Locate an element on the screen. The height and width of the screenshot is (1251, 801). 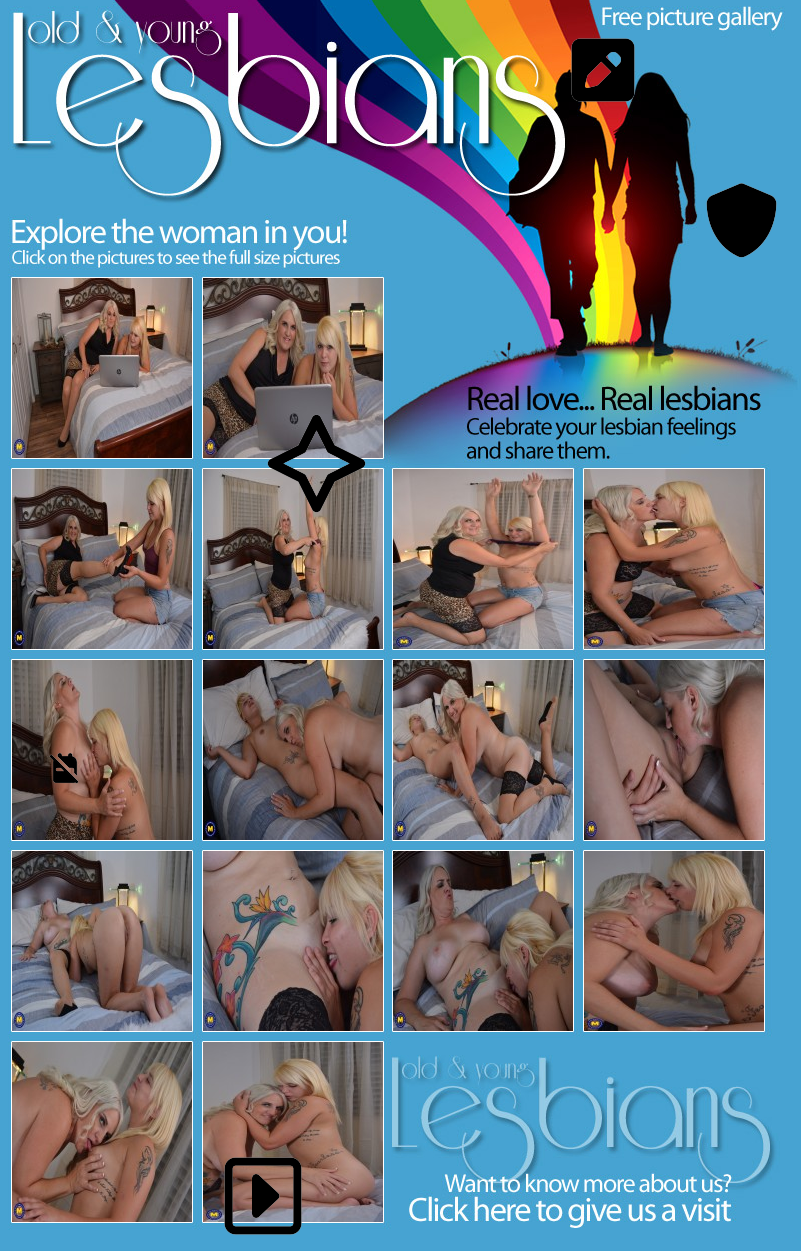
edit or compose a new entry is located at coordinates (603, 70).